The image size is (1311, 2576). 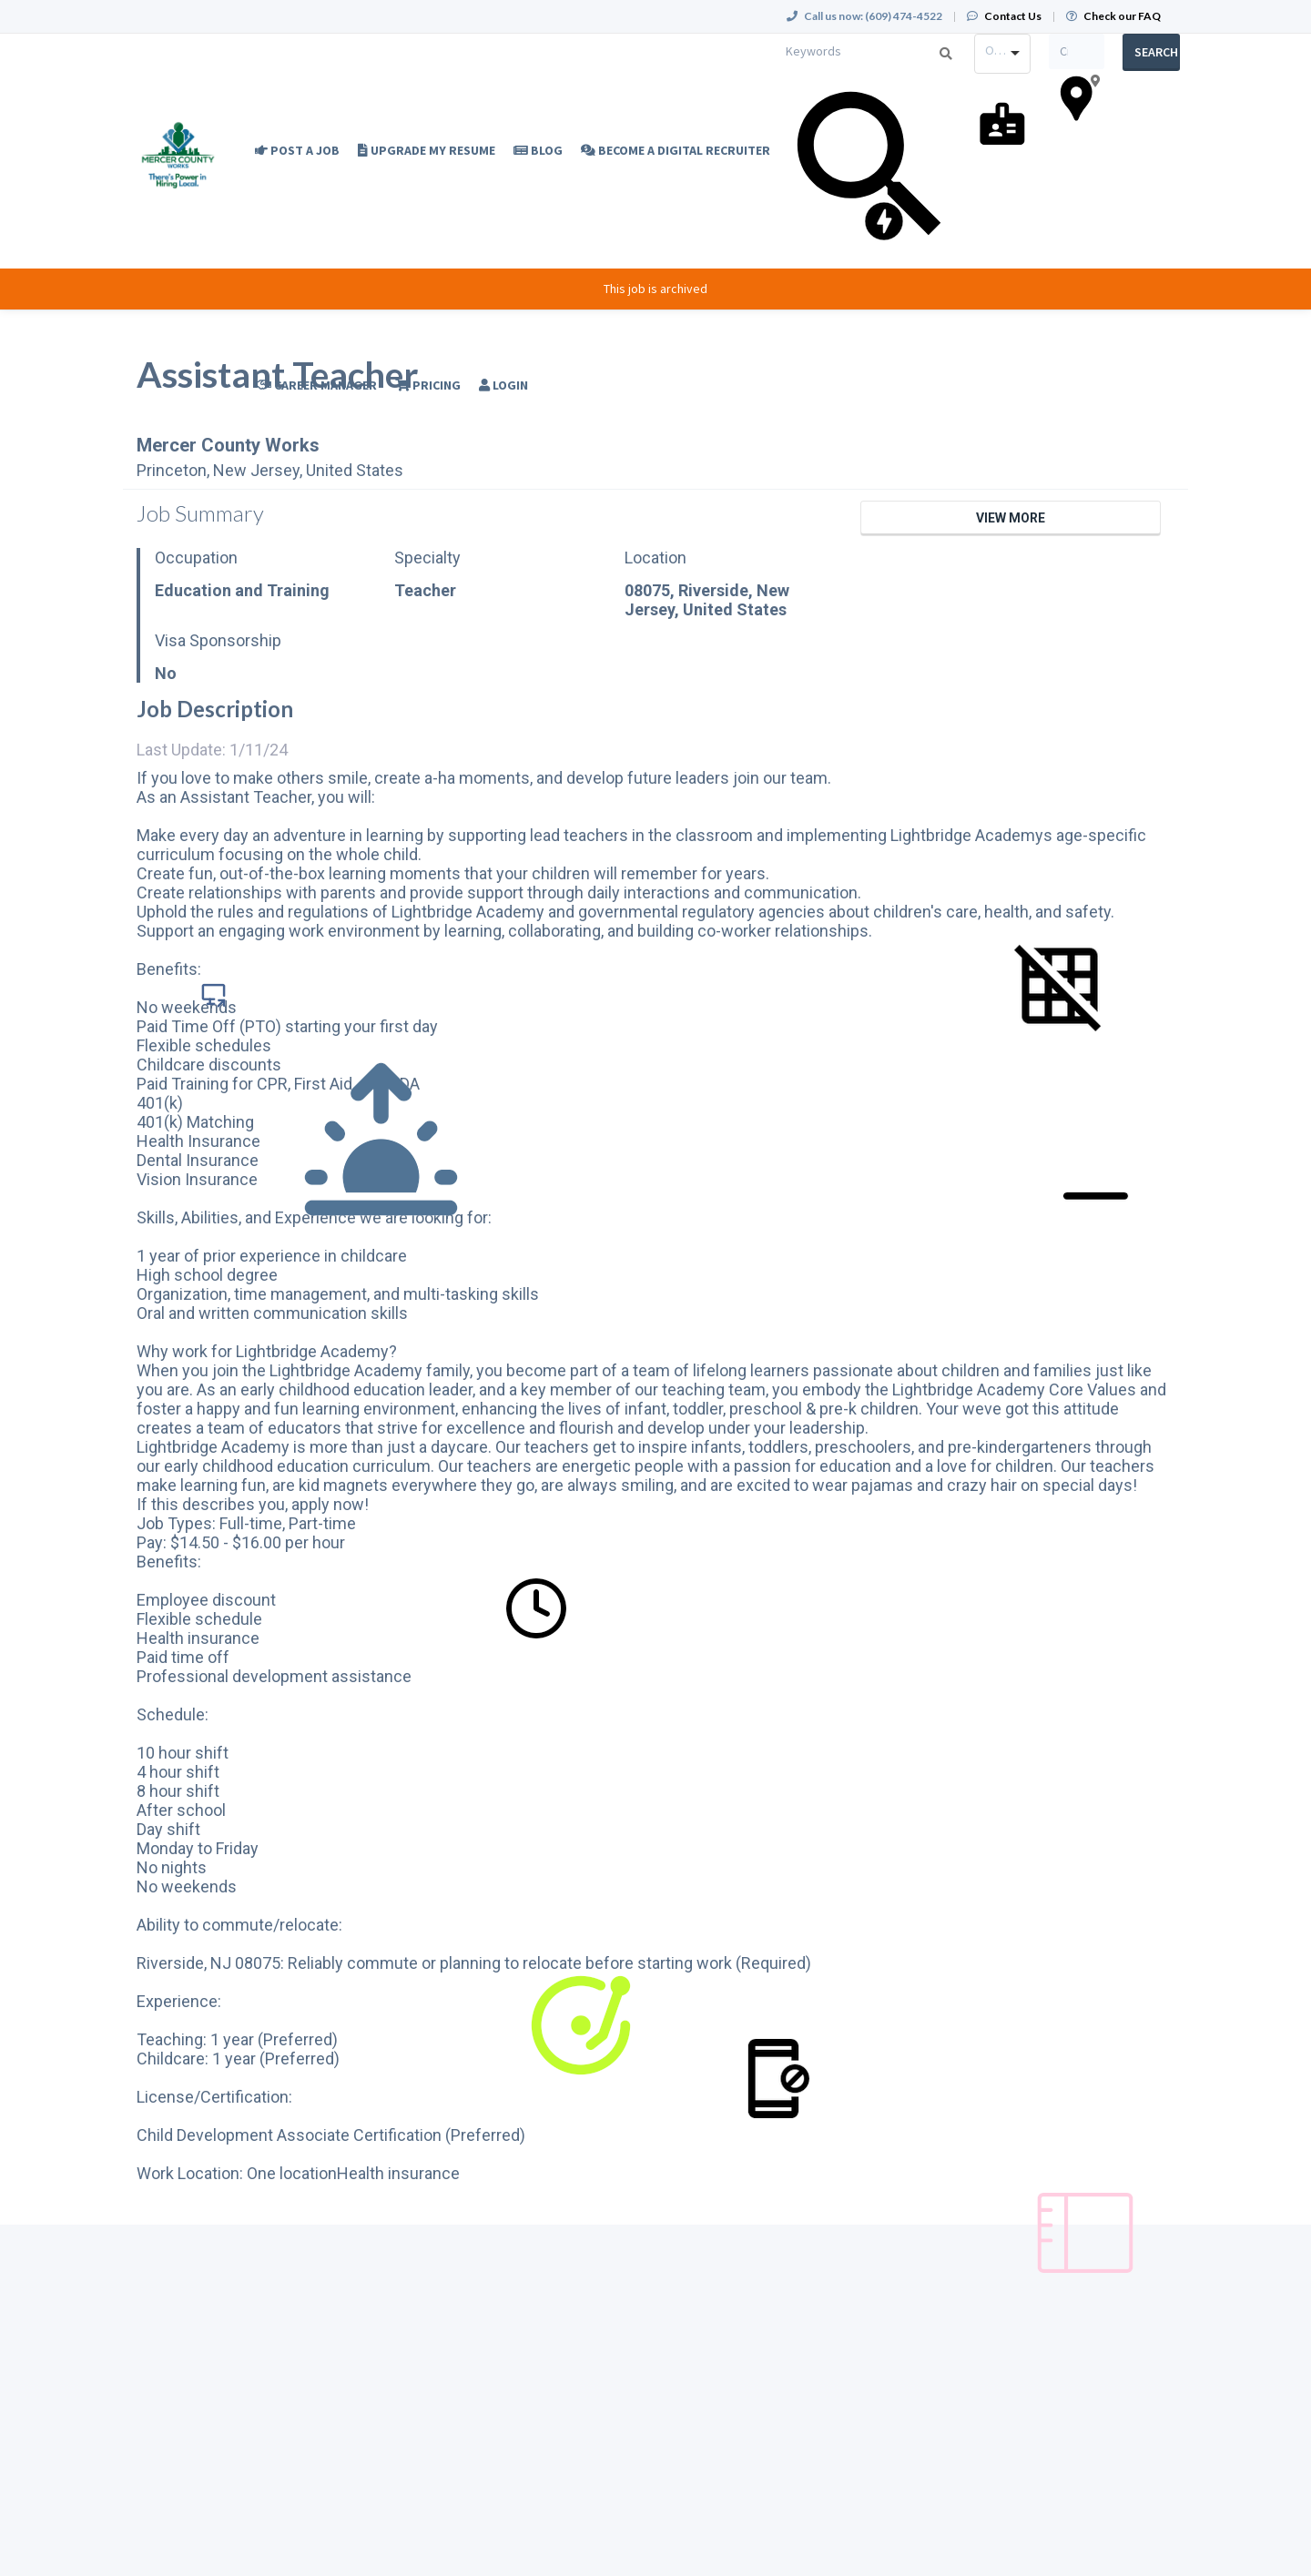 What do you see at coordinates (1095, 1224) in the screenshot?
I see `maximize a window or panel` at bounding box center [1095, 1224].